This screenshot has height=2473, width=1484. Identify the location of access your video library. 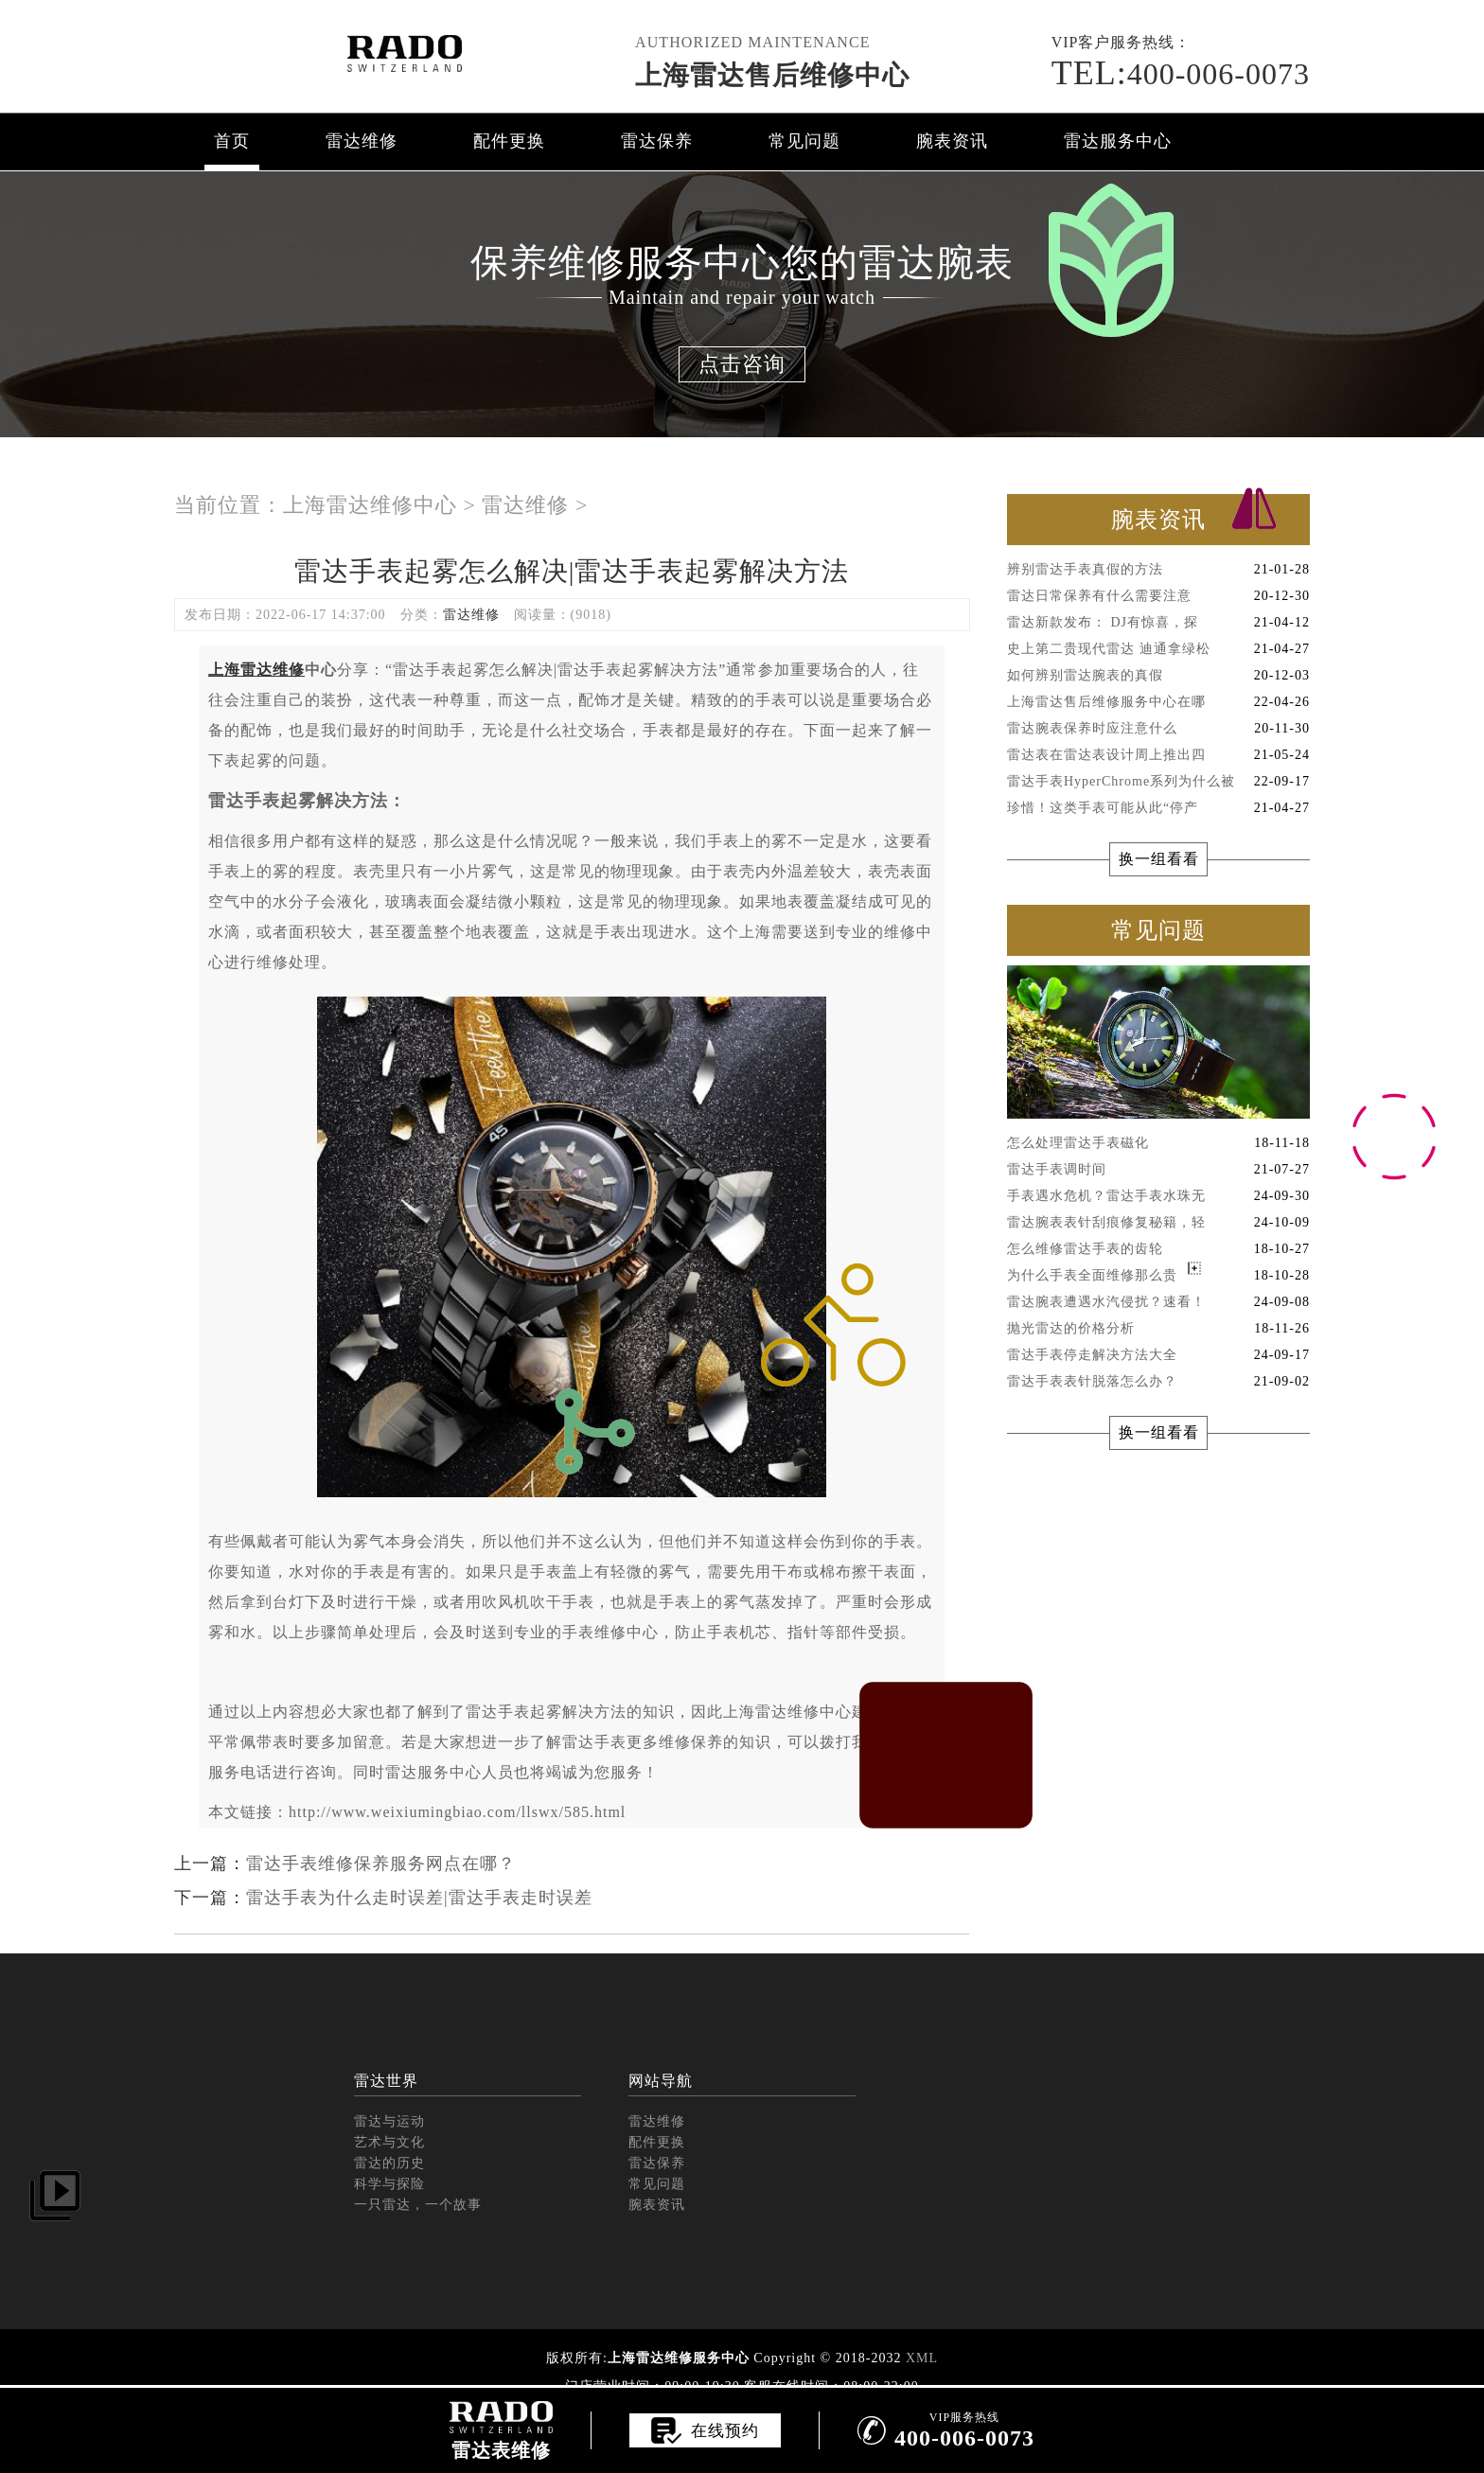
(55, 2196).